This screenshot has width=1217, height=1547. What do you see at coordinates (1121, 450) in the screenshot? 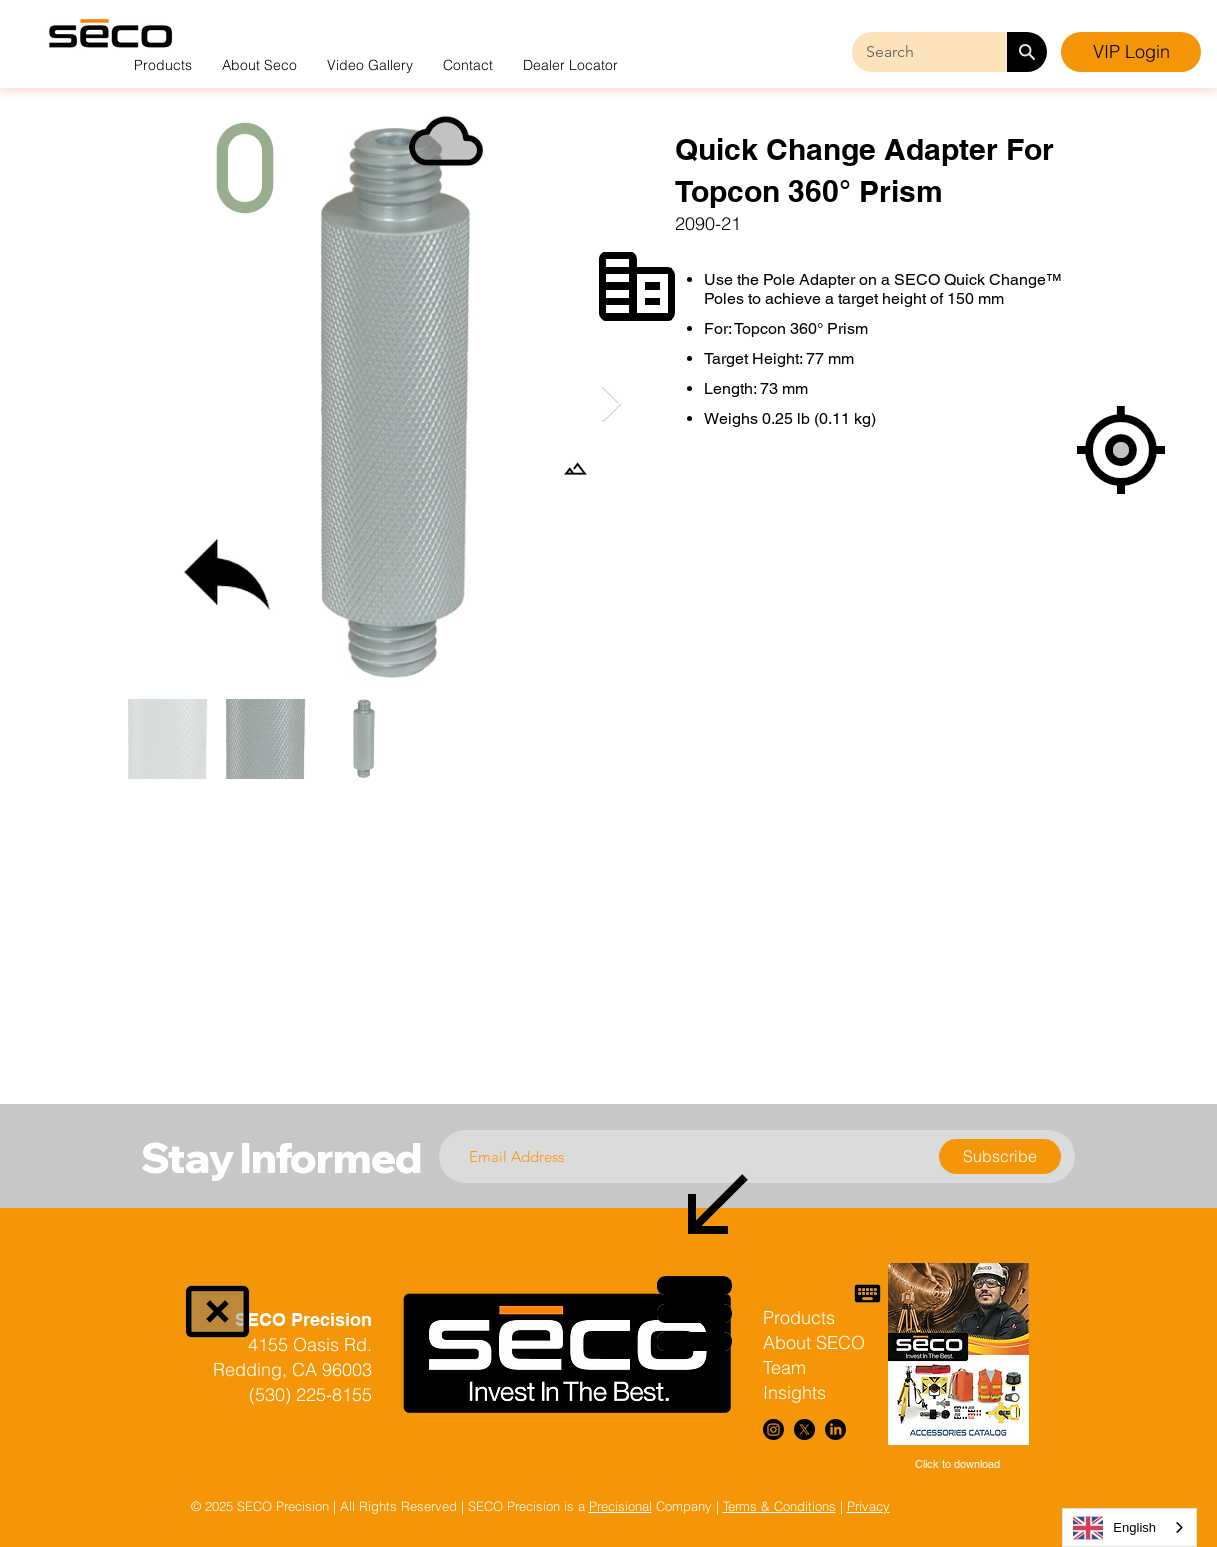
I see `indicates GPS location is locked and active` at bounding box center [1121, 450].